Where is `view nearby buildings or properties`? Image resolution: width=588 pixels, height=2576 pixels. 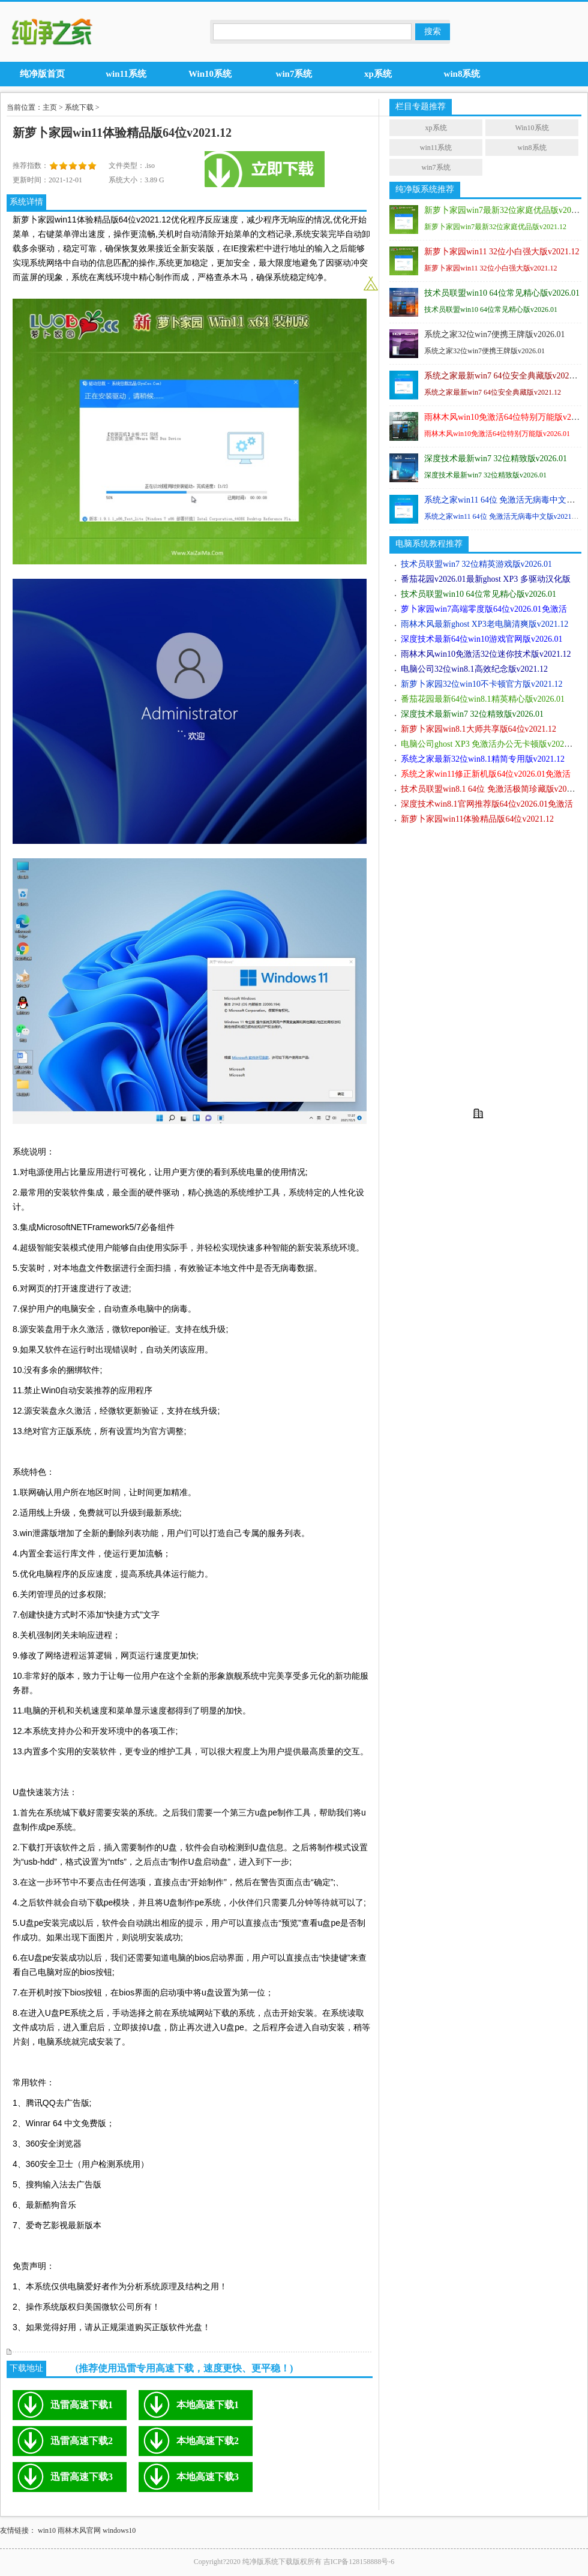
view nearby buildings or properties is located at coordinates (478, 1113).